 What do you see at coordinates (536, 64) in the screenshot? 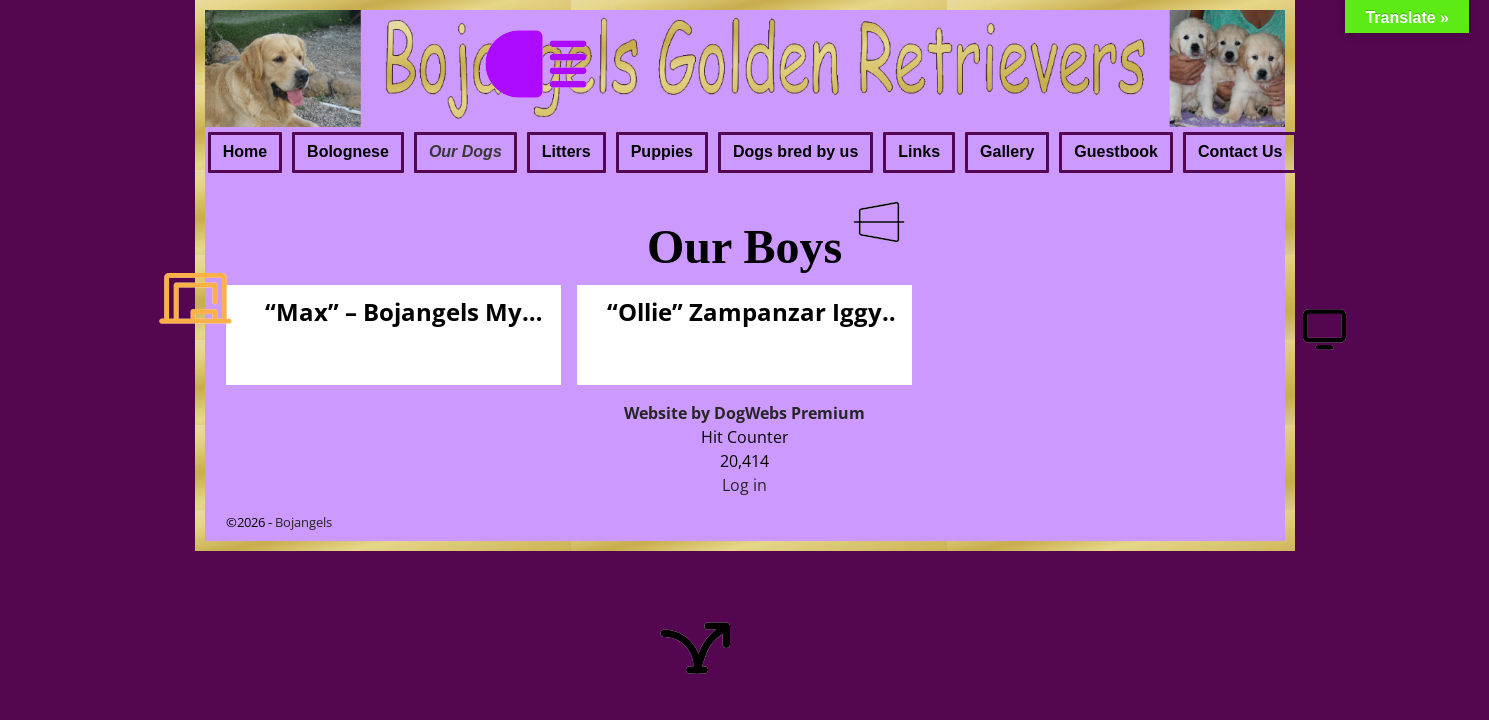
I see `toggle vehicle headlights on/off` at bounding box center [536, 64].